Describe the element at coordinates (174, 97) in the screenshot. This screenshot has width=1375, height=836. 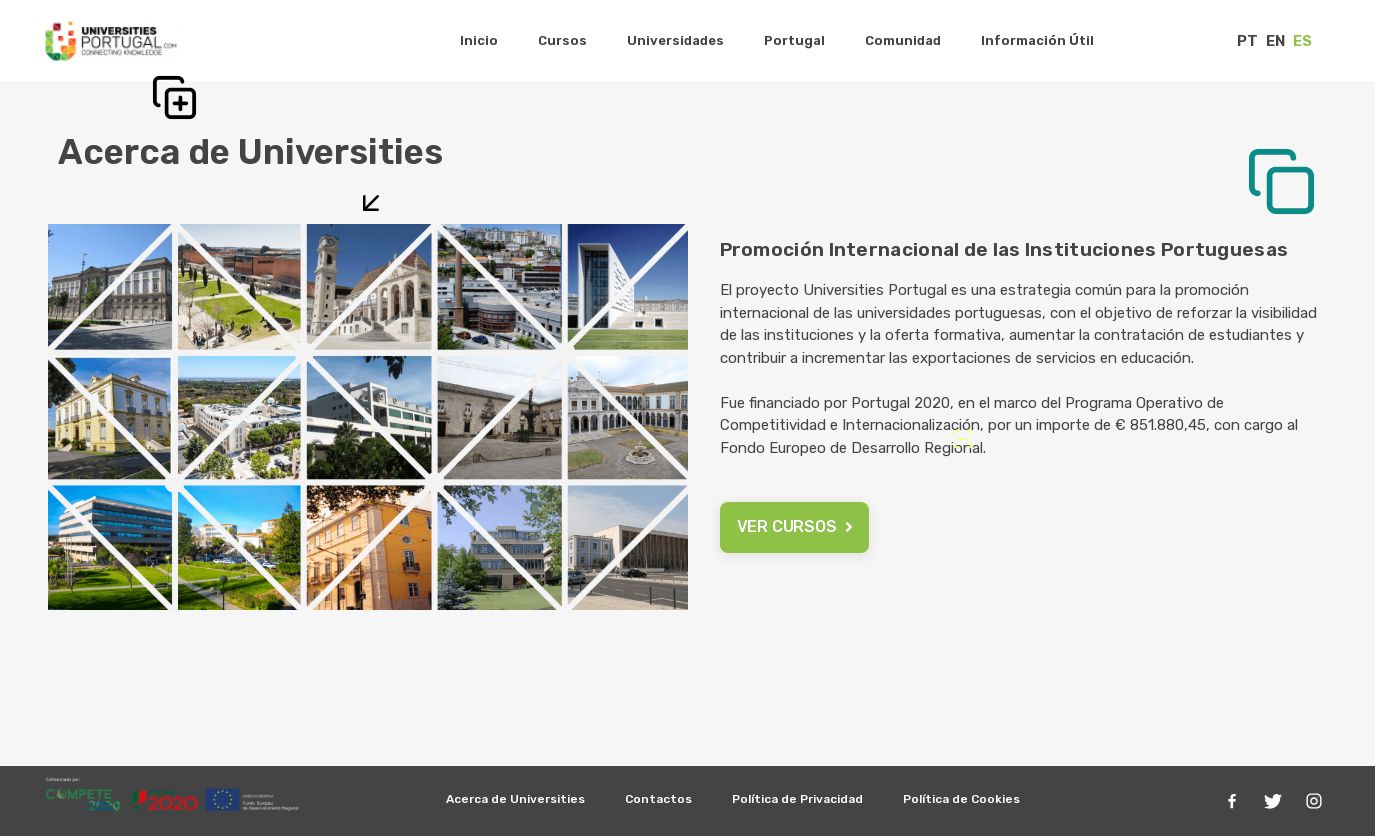
I see `duplicate and add a new item` at that location.